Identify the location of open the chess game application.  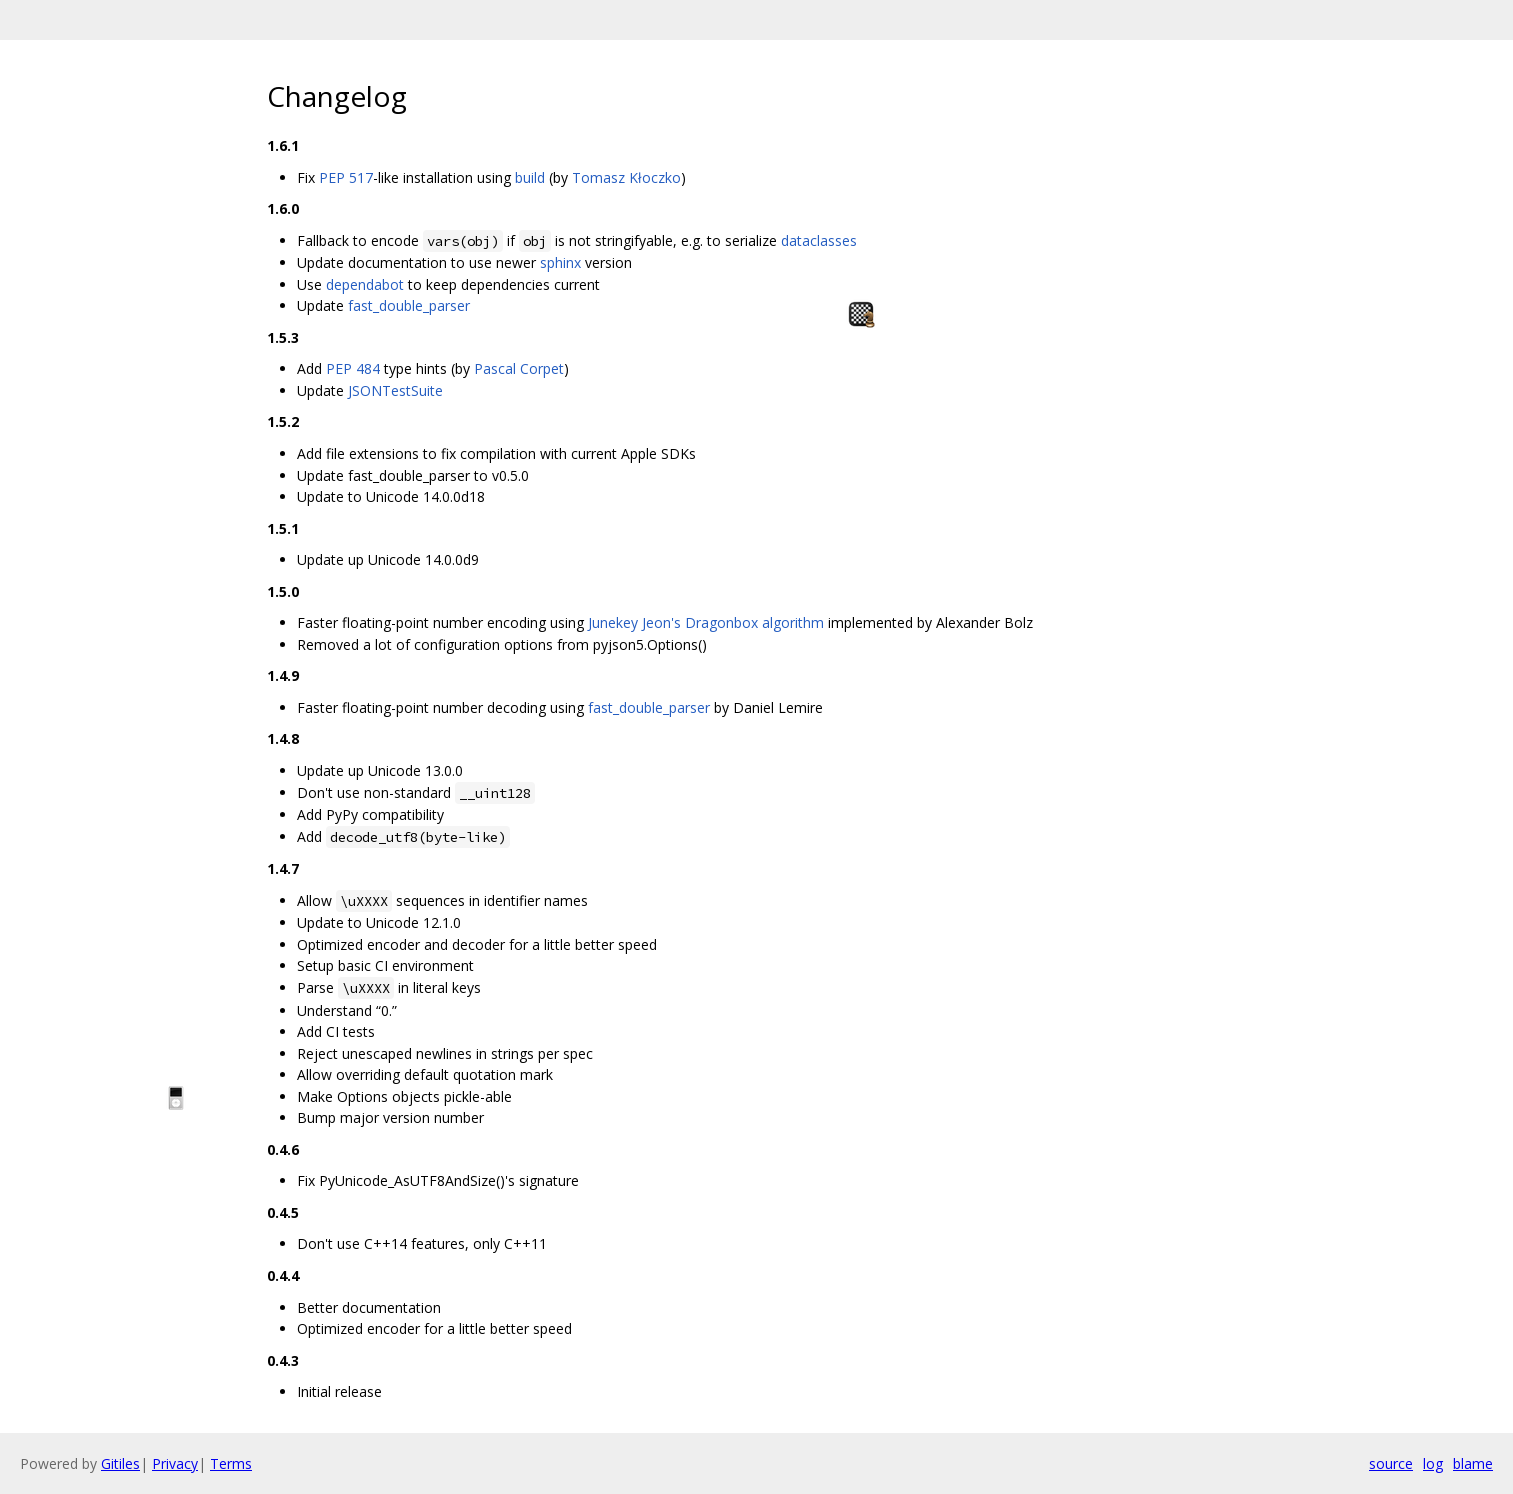
(861, 314).